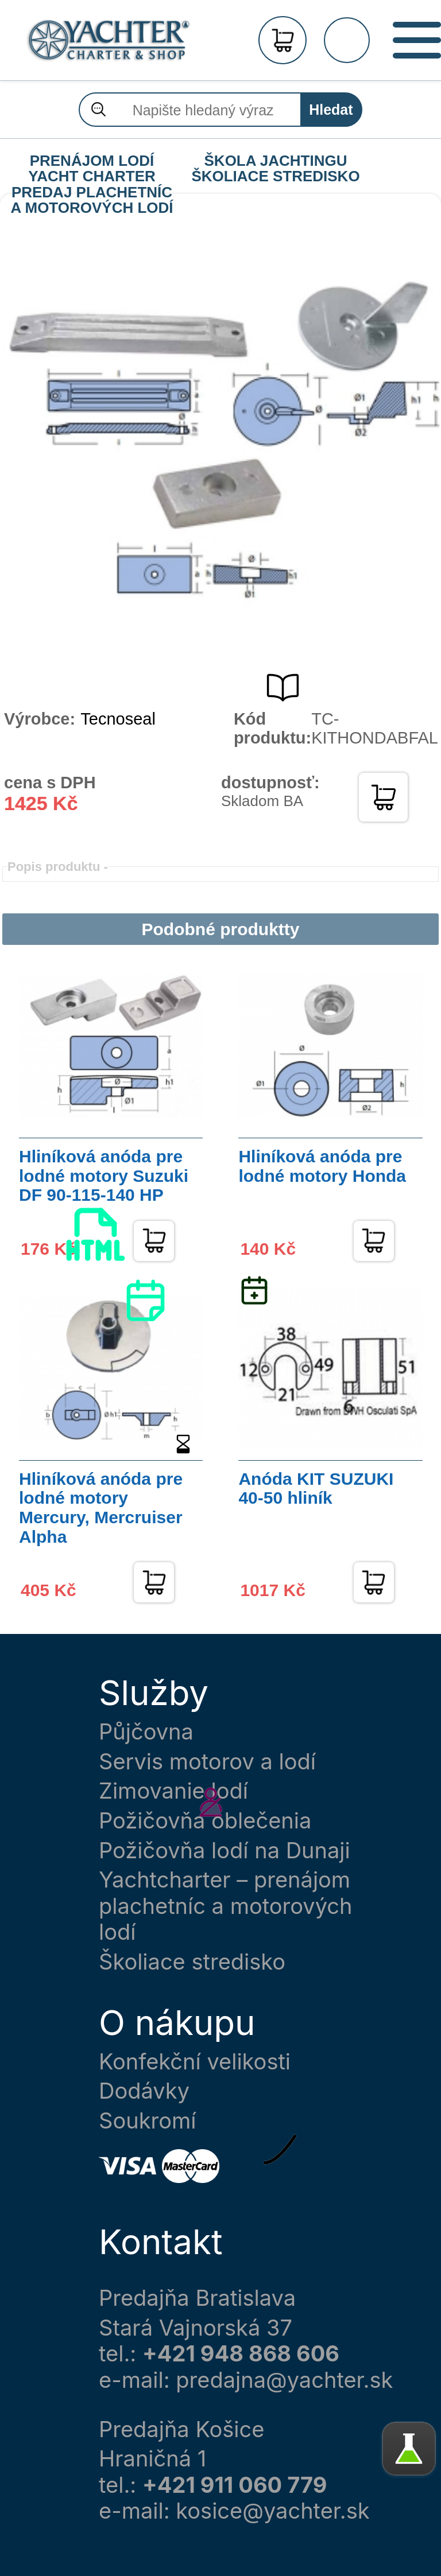 This screenshot has height=2576, width=441. I want to click on open science or chemistry application, so click(409, 2449).